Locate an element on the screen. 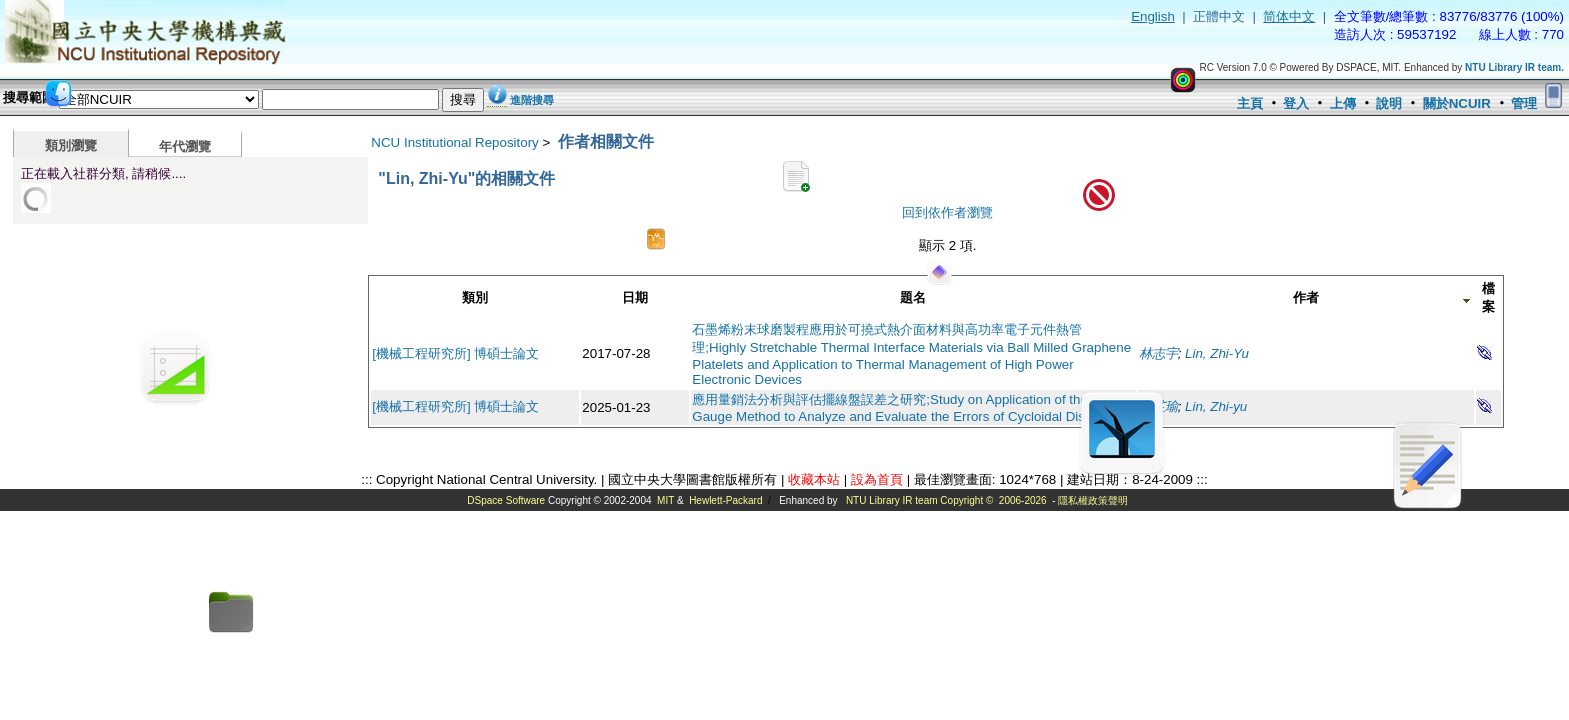 The image size is (1569, 720). open the Fitness app is located at coordinates (1183, 80).